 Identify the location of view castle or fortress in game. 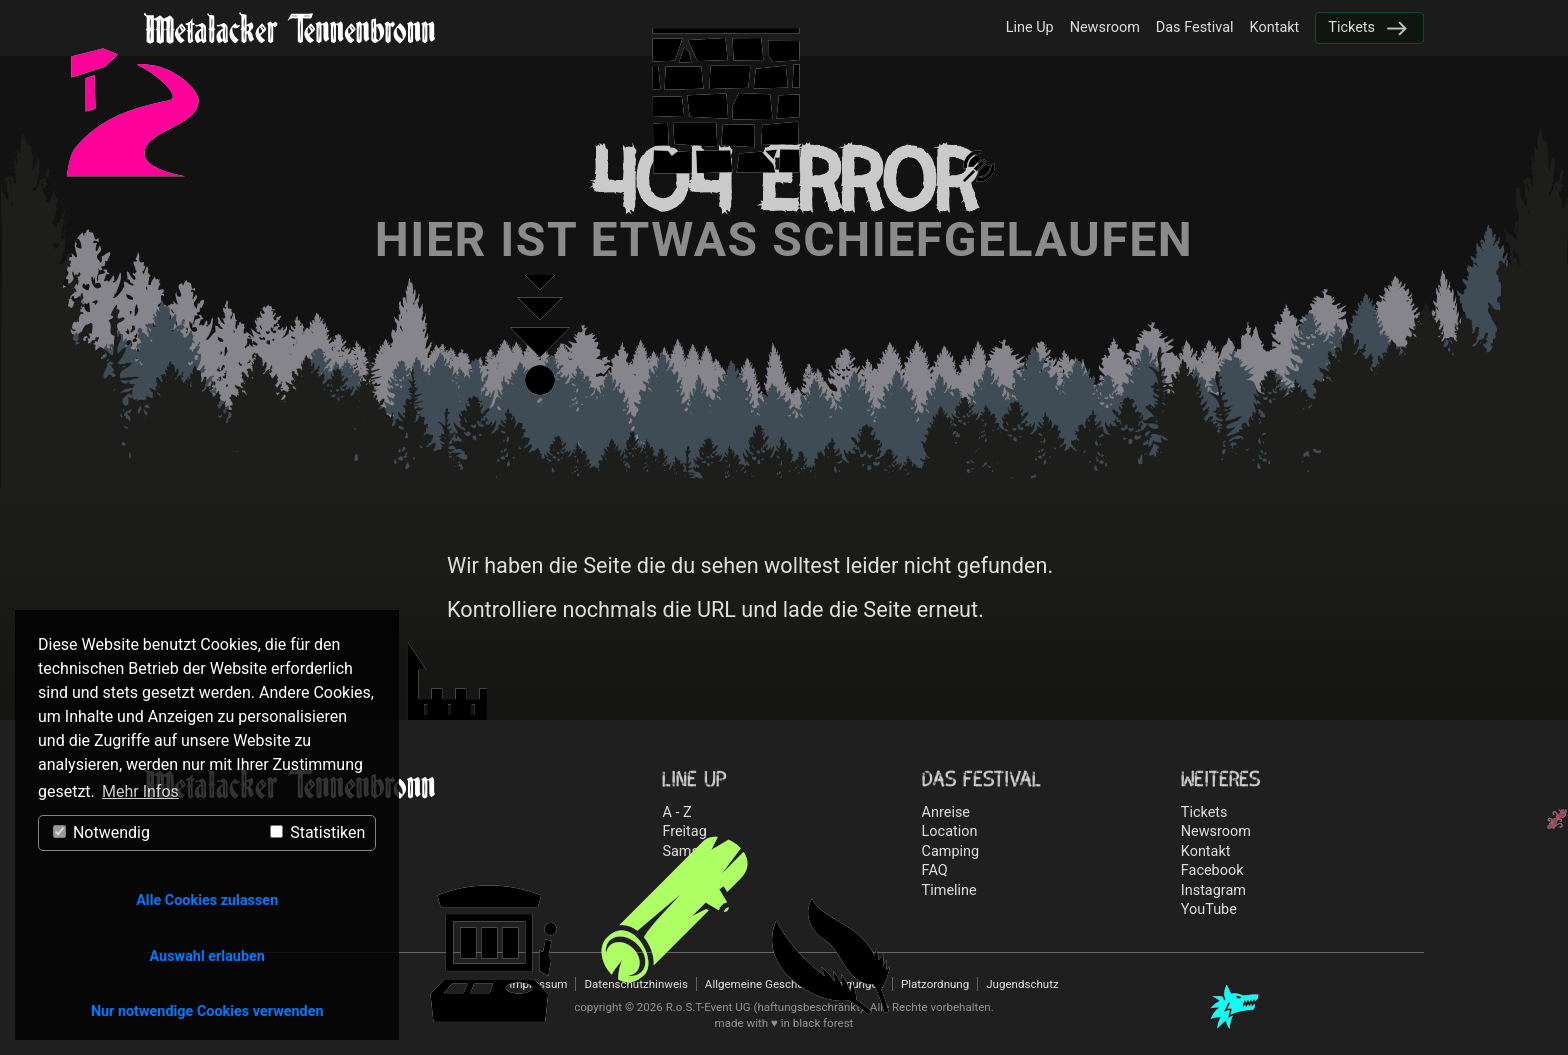
(447, 680).